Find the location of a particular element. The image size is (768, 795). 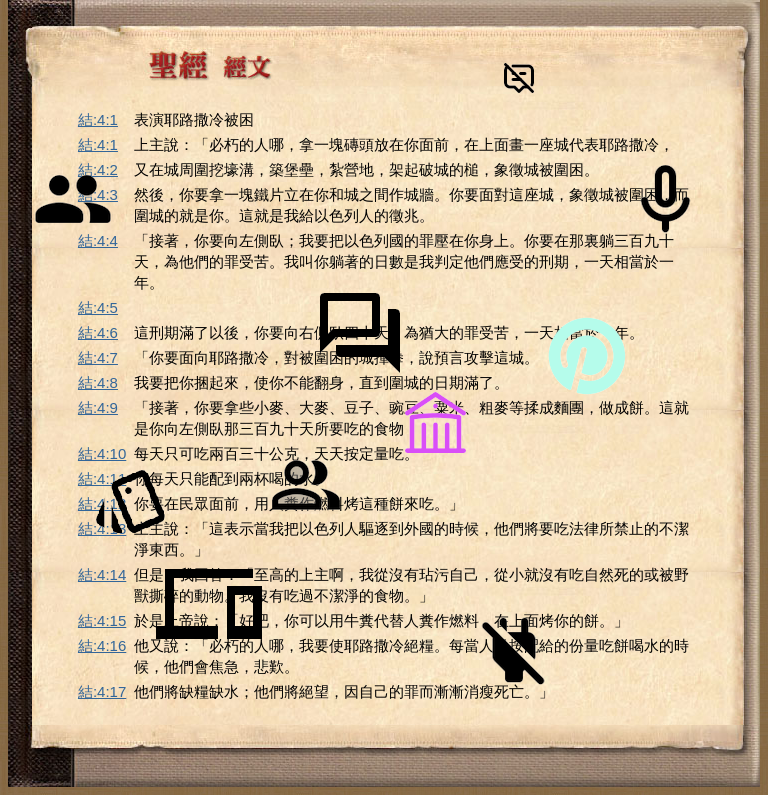

view connected devices is located at coordinates (209, 604).